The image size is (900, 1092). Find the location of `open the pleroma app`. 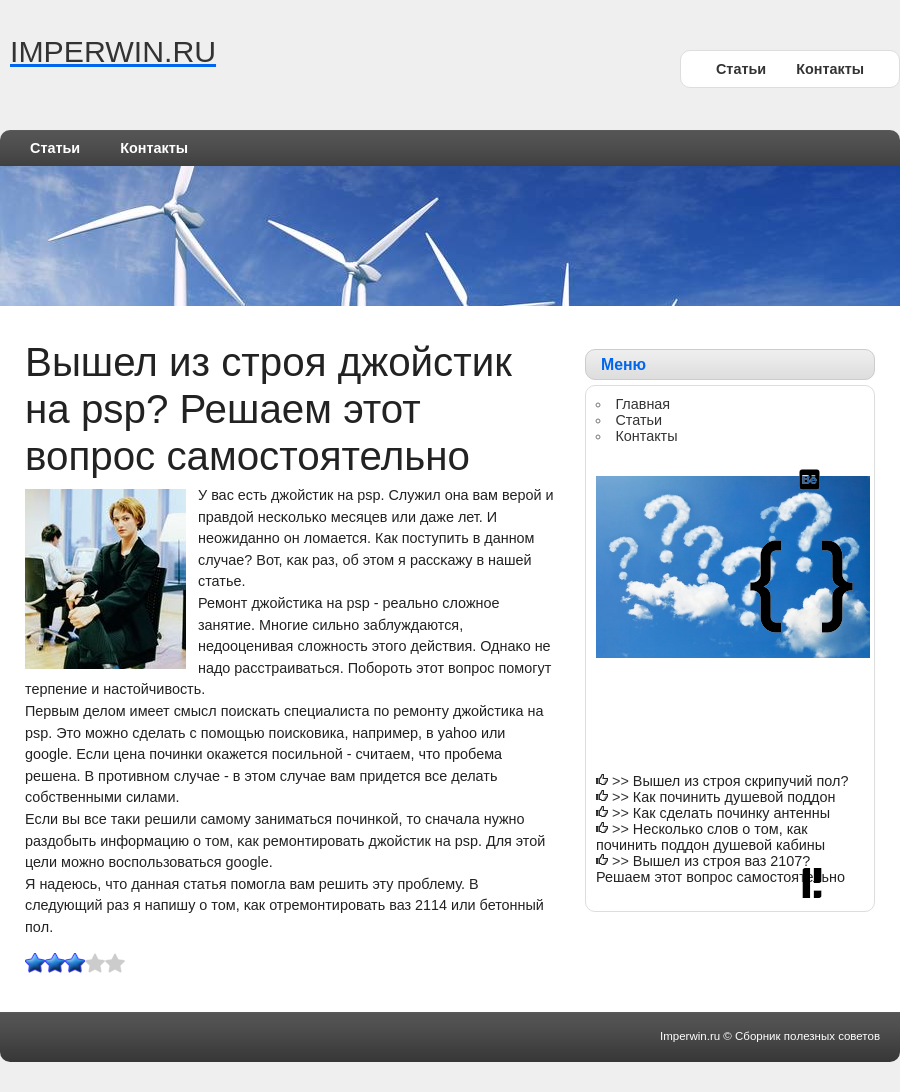

open the pleroma app is located at coordinates (812, 883).